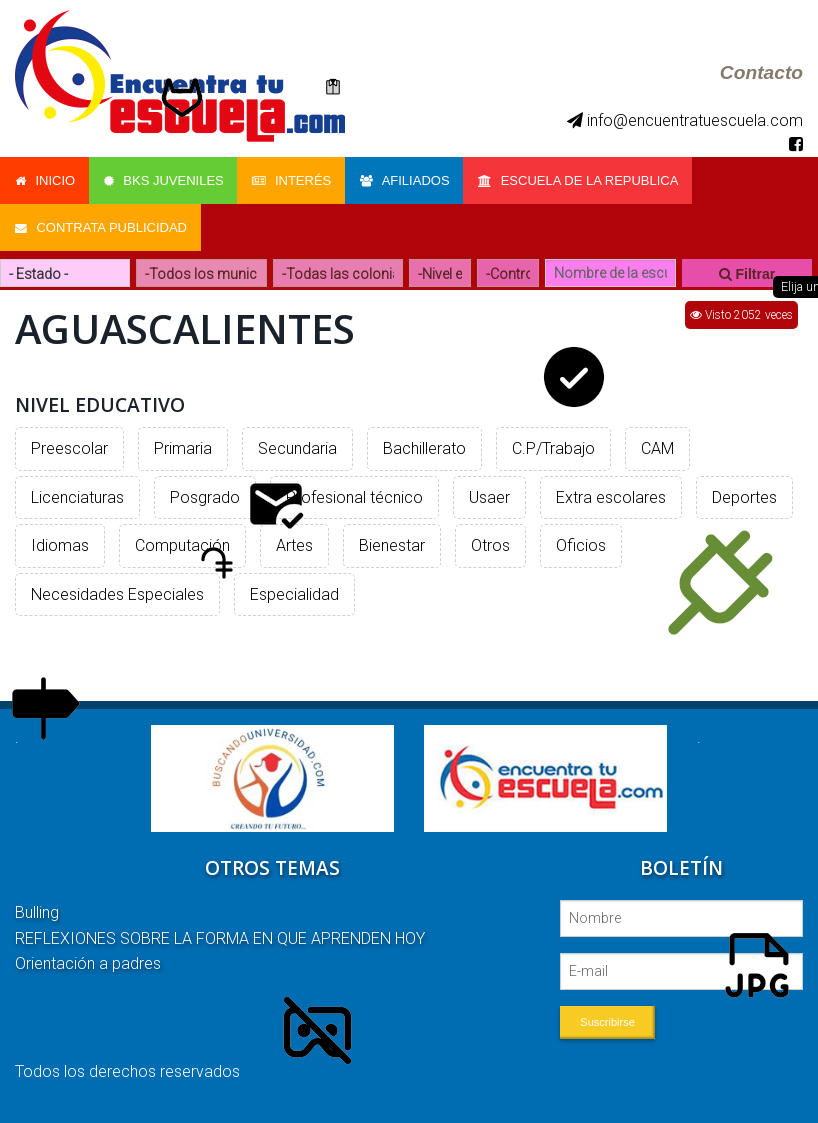  Describe the element at coordinates (217, 563) in the screenshot. I see `represents Armenian dram currency` at that location.